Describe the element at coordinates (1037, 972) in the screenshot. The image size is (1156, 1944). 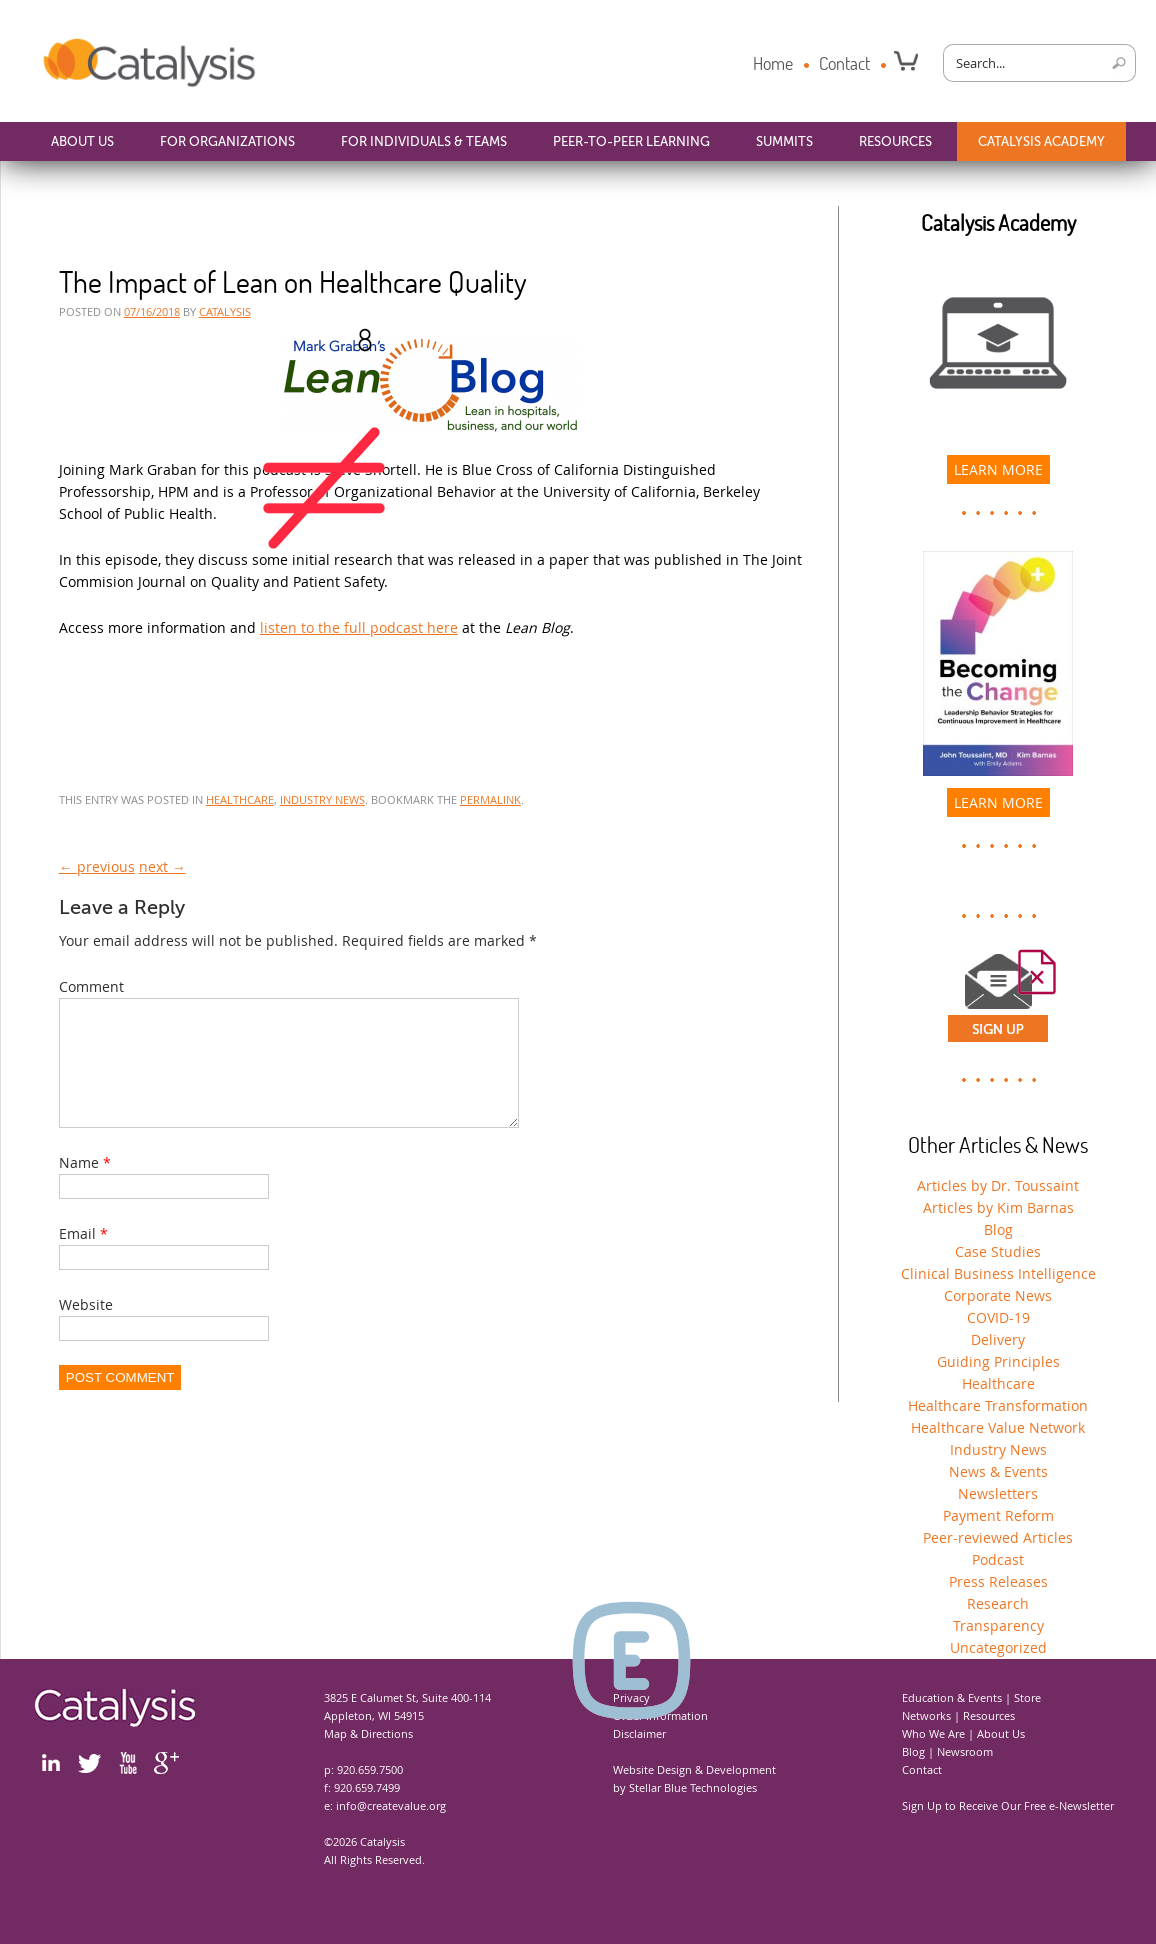
I see `delete or remove a file` at that location.